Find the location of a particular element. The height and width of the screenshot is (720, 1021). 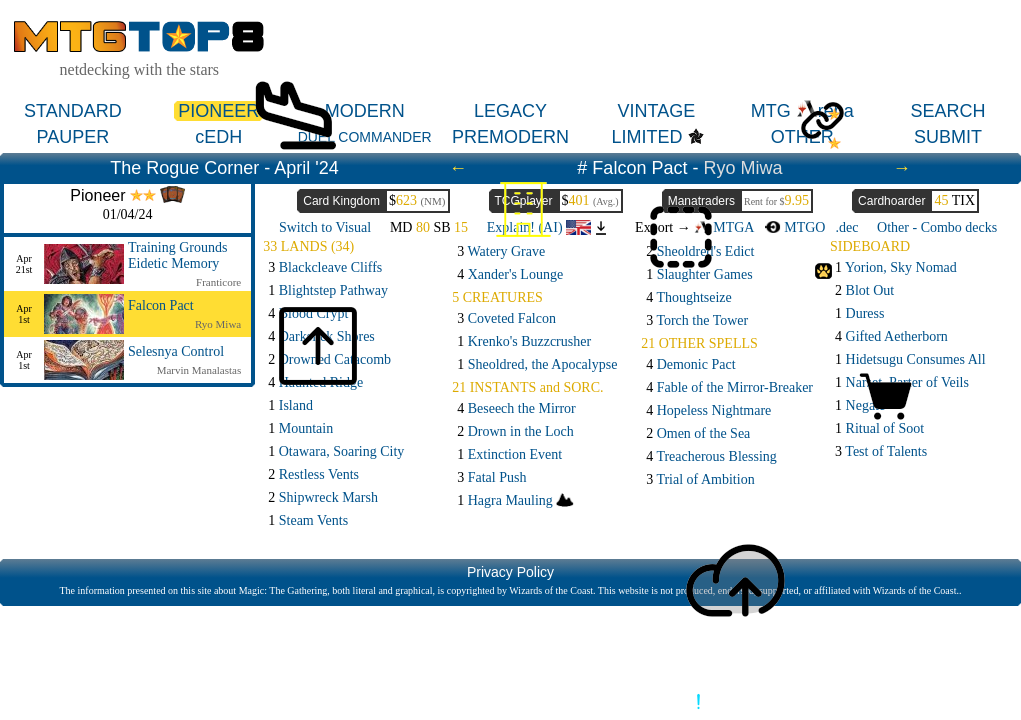

view your shopping cart is located at coordinates (886, 396).